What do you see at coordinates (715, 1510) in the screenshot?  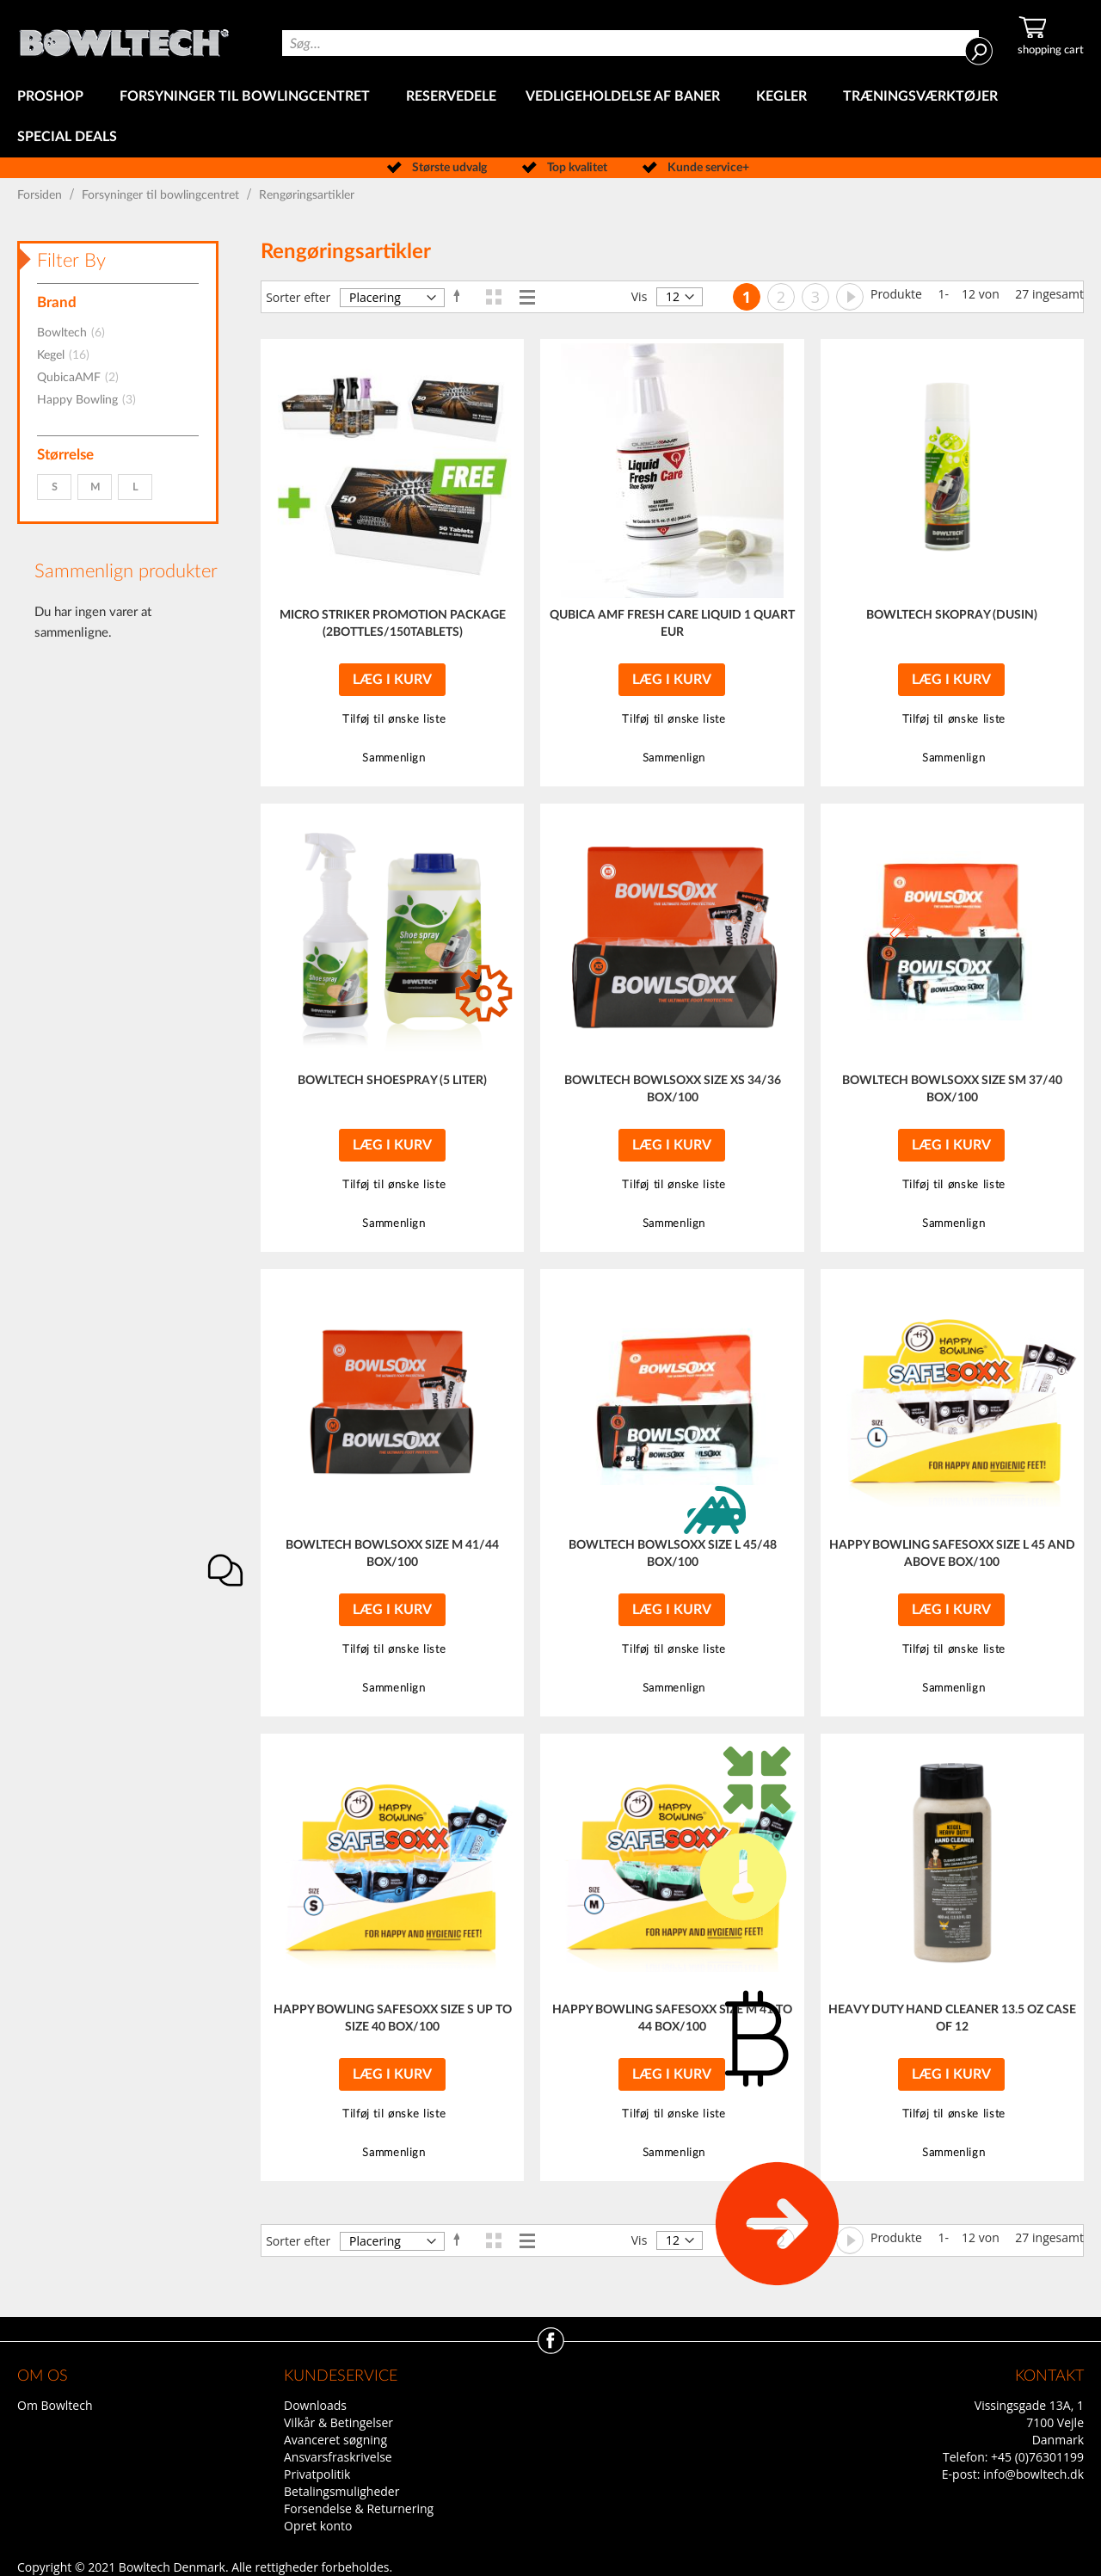 I see `indicates pest or insect-related content` at bounding box center [715, 1510].